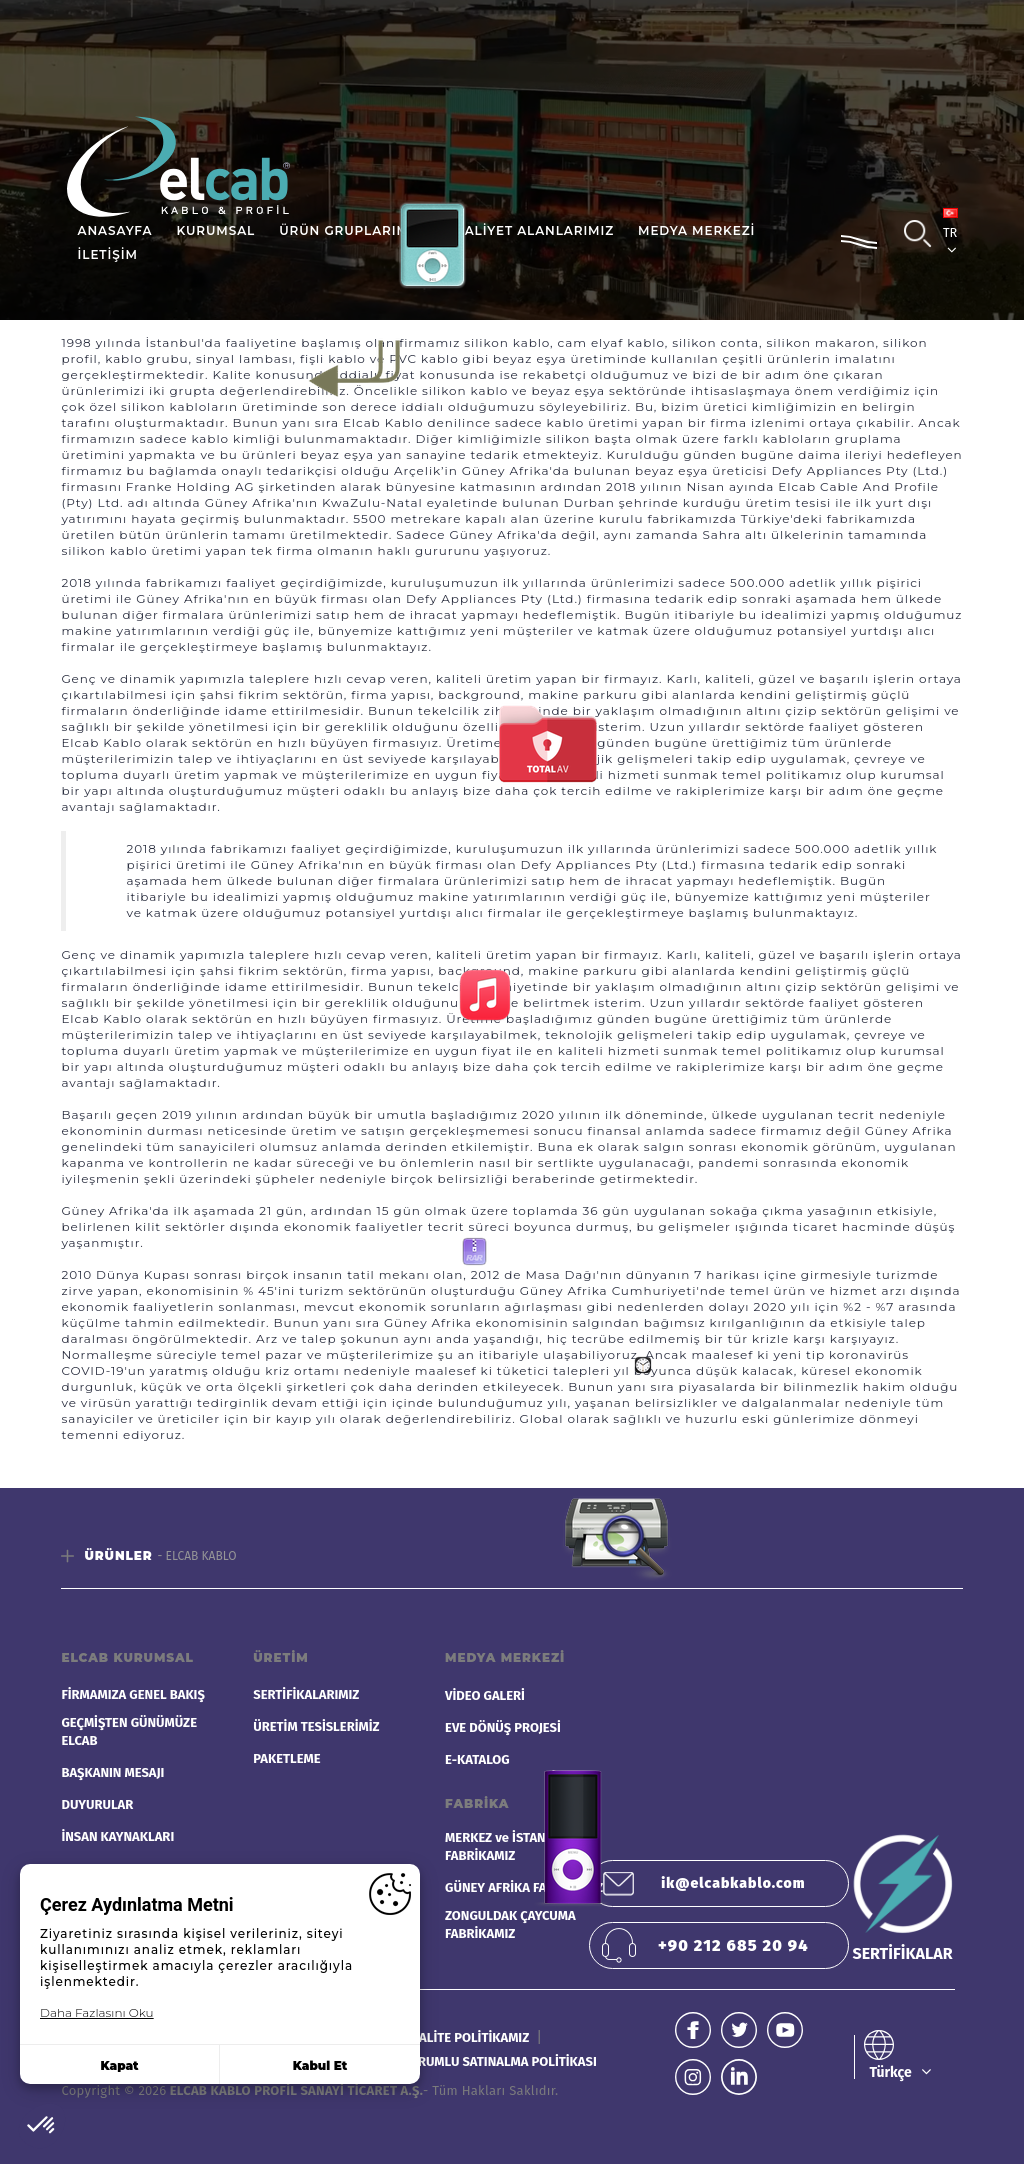  I want to click on a compressed RAR archive file, so click(474, 1251).